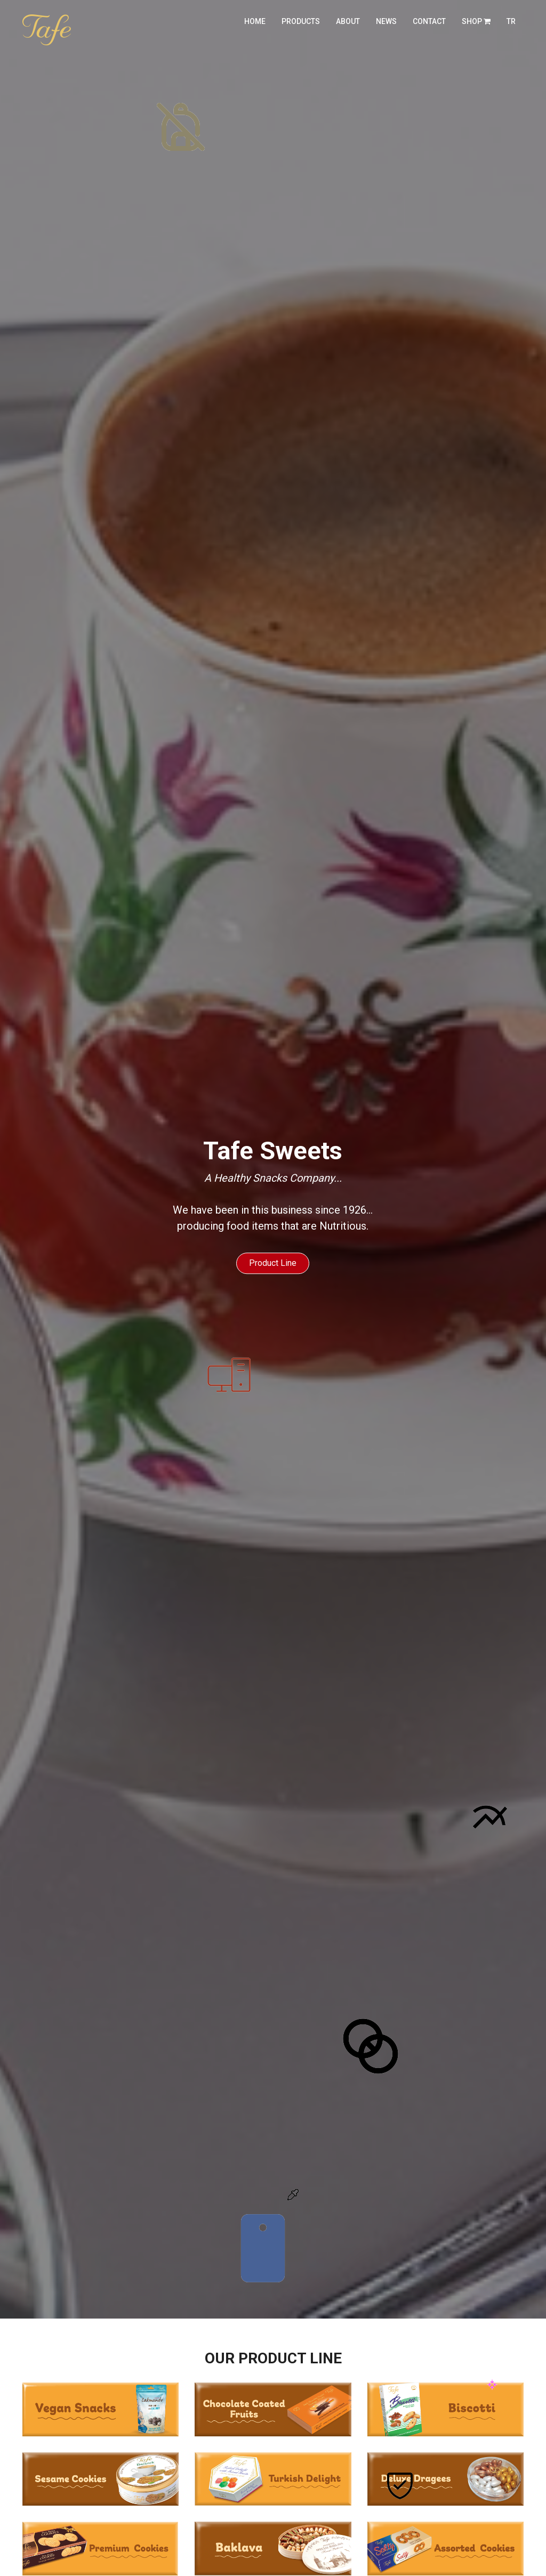 Image resolution: width=546 pixels, height=2576 pixels. Describe the element at coordinates (229, 1375) in the screenshot. I see `access desktop or PC settings` at that location.